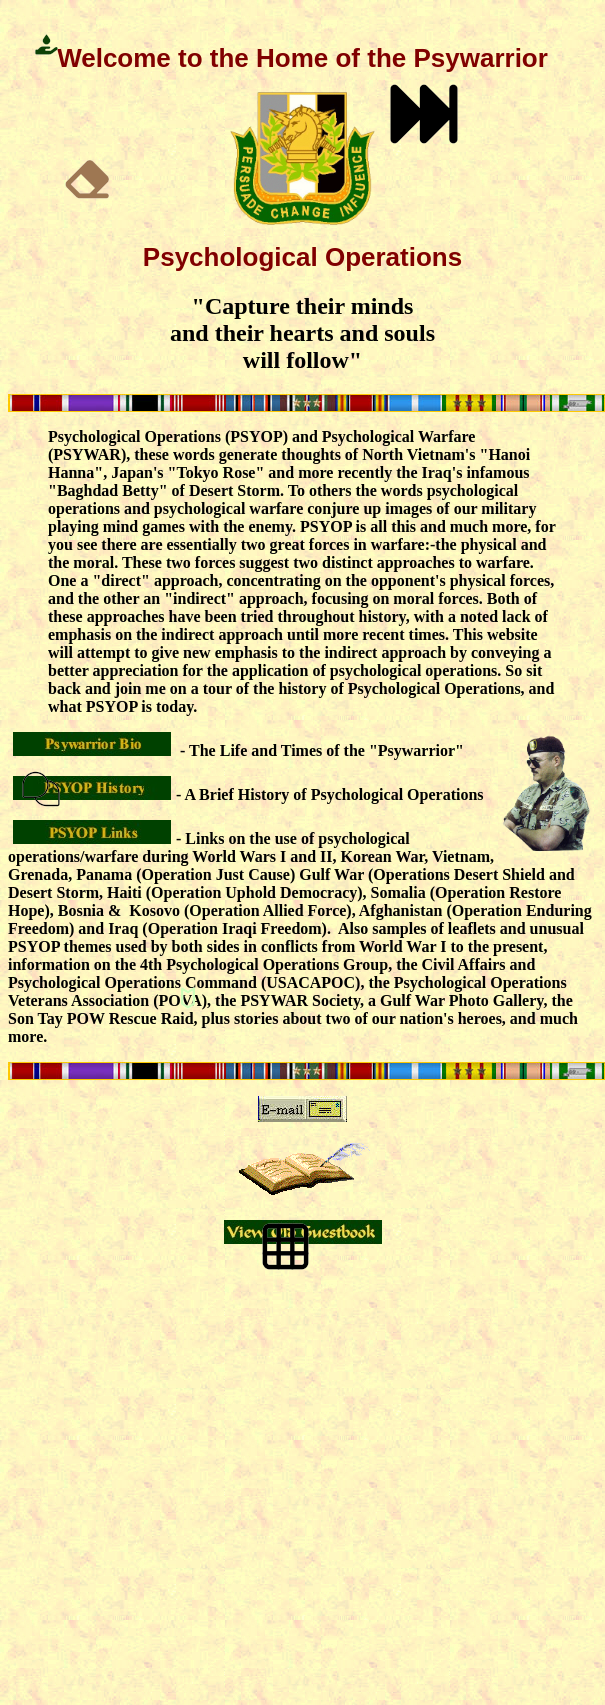 This screenshot has width=605, height=1705. What do you see at coordinates (285, 1246) in the screenshot?
I see `switch to grid view layout` at bounding box center [285, 1246].